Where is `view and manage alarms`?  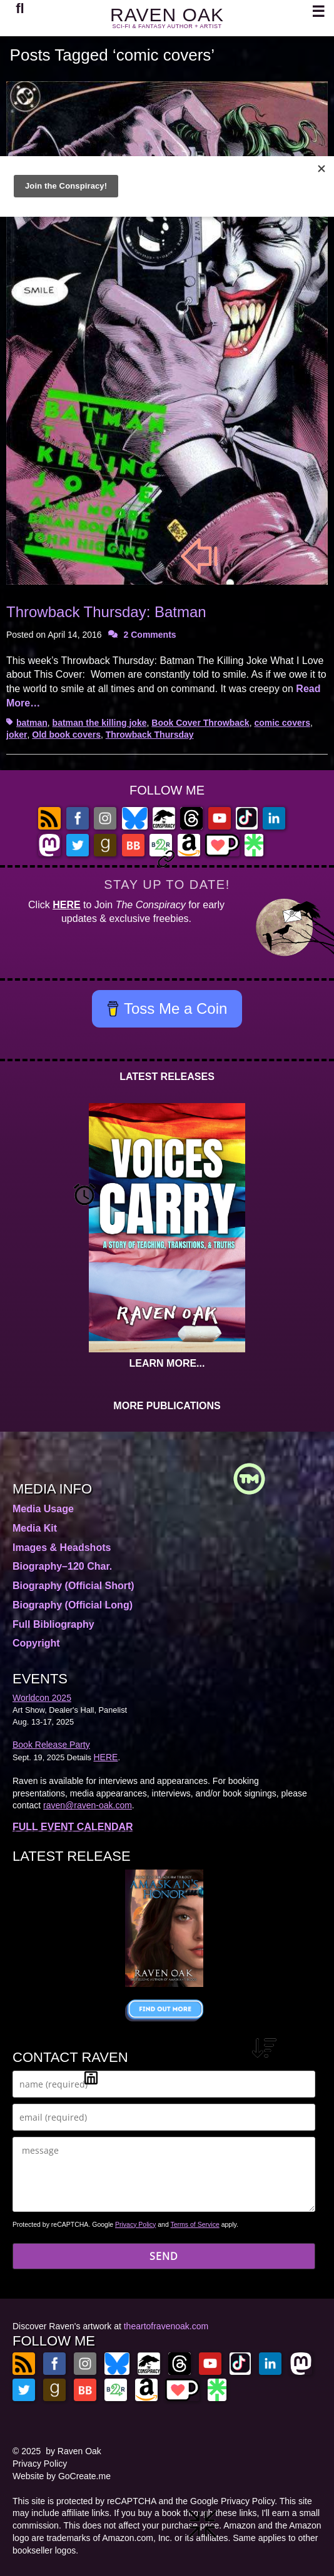 view and manage alarms is located at coordinates (84, 1194).